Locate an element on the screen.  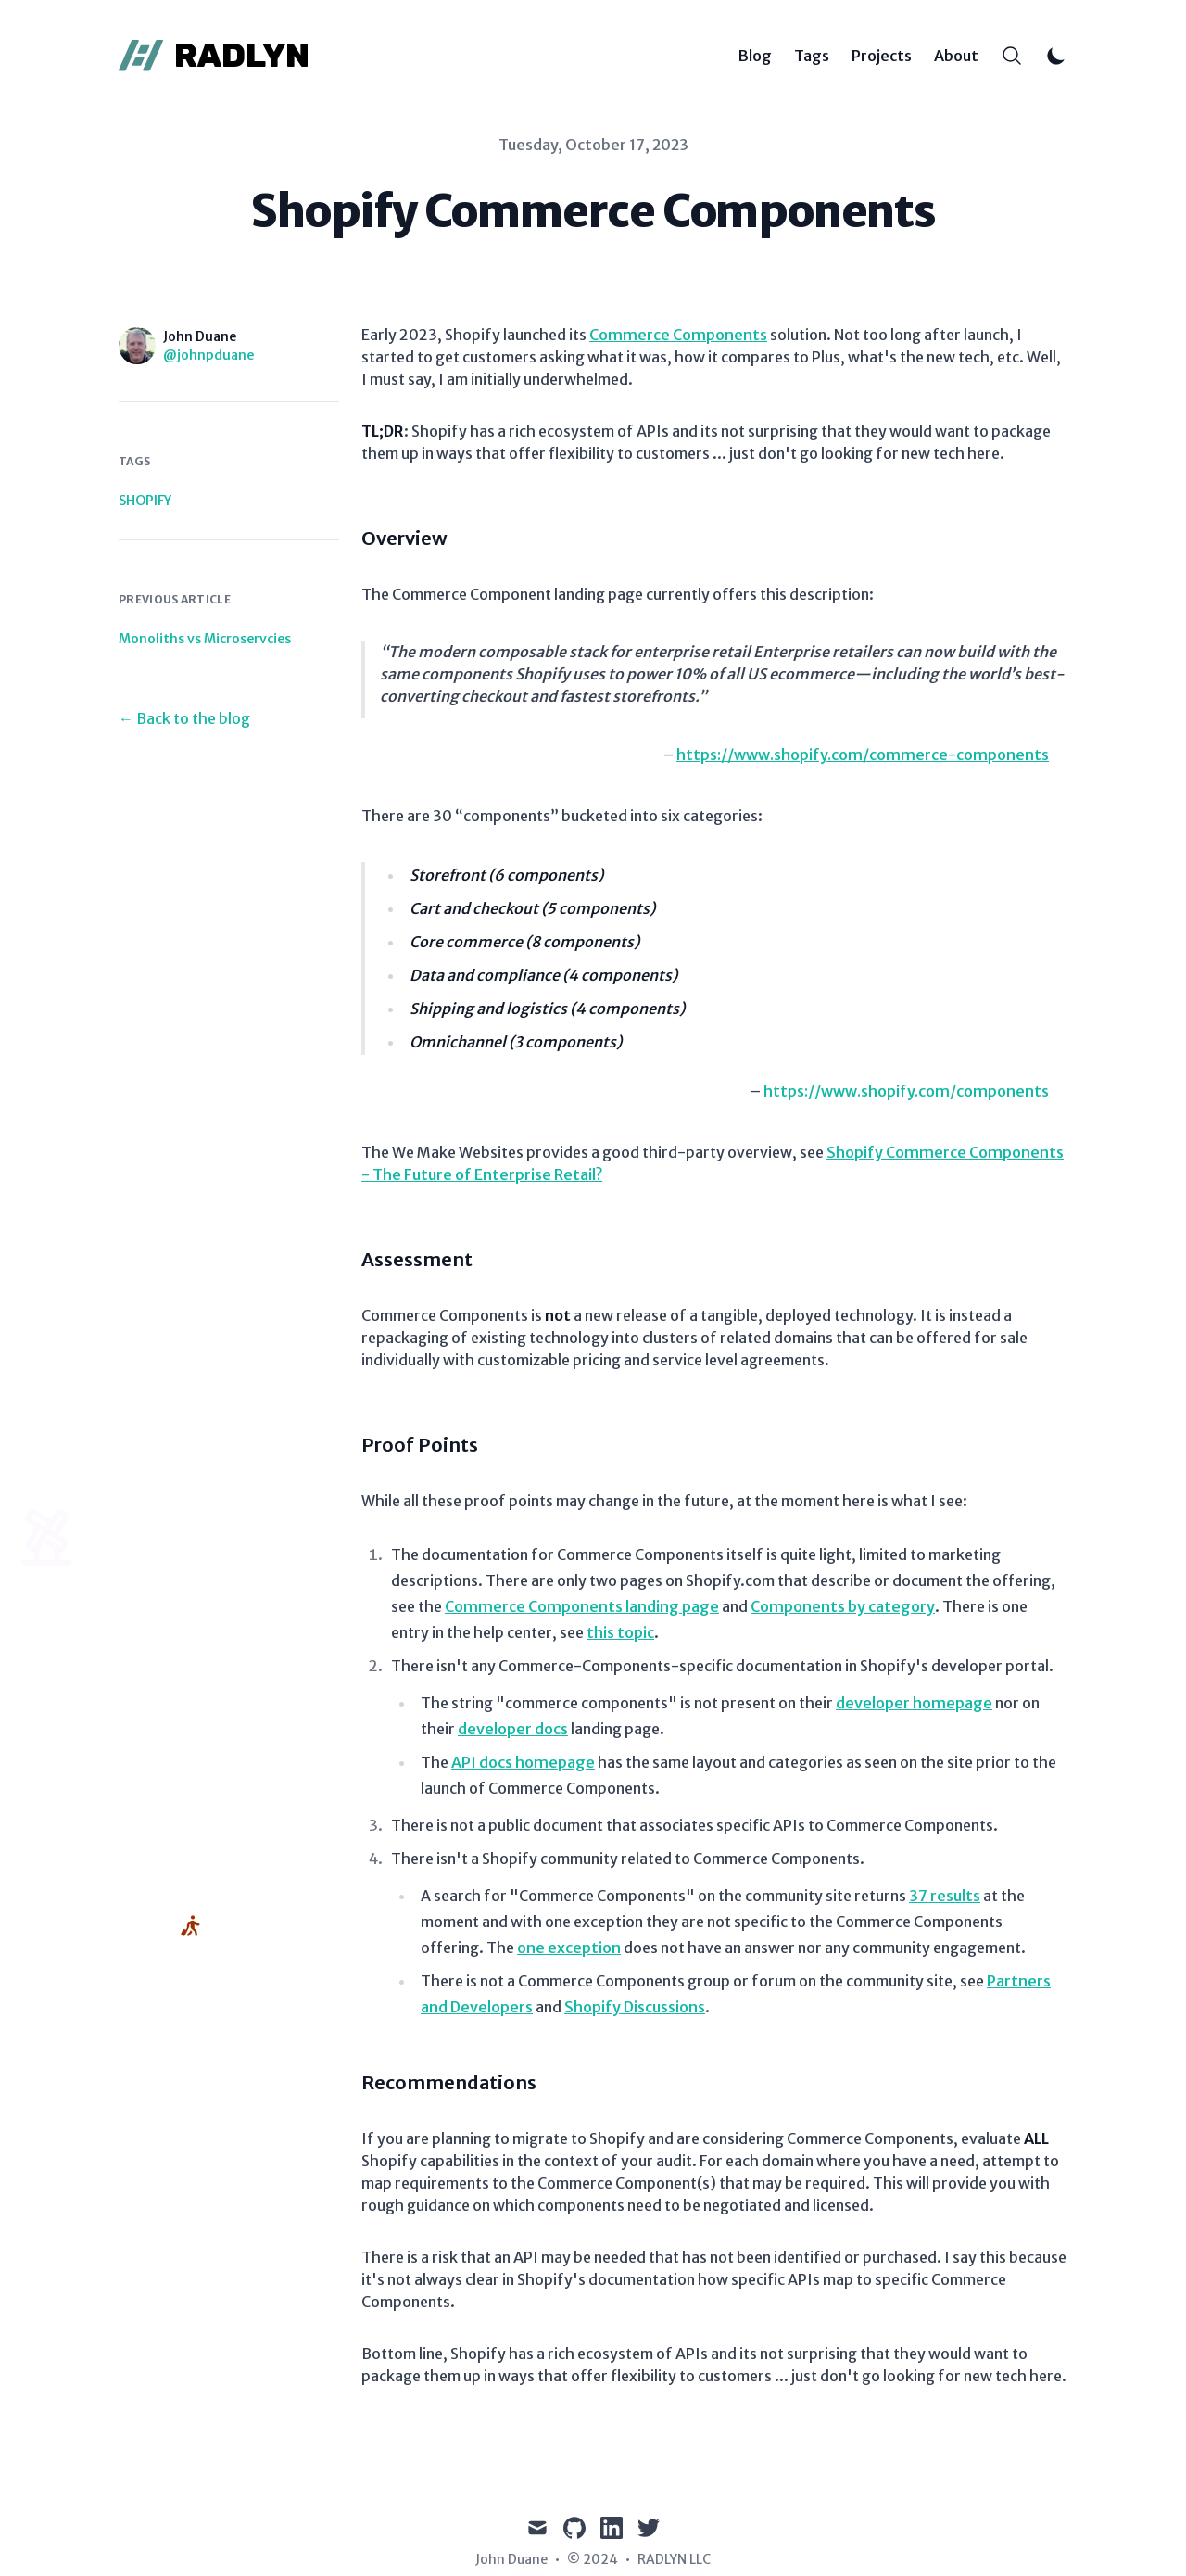
indicates travel or transportation section is located at coordinates (190, 1925).